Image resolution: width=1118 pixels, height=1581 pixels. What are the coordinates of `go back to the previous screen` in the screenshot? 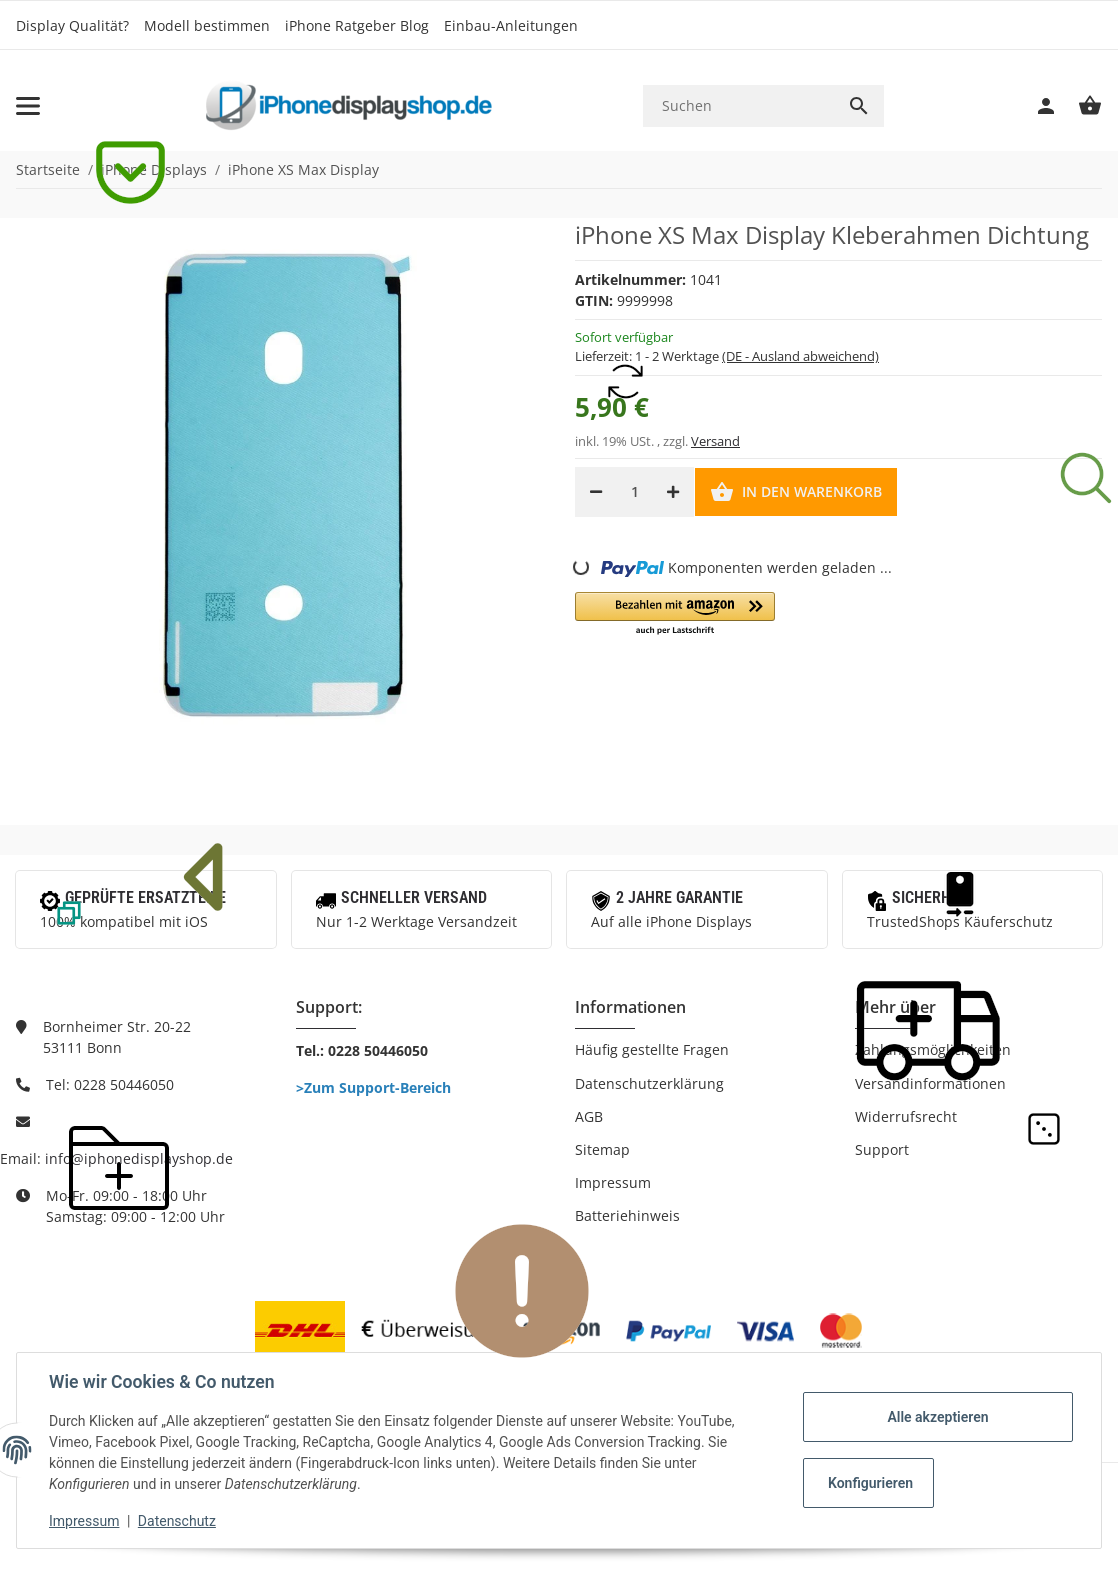 It's located at (208, 877).